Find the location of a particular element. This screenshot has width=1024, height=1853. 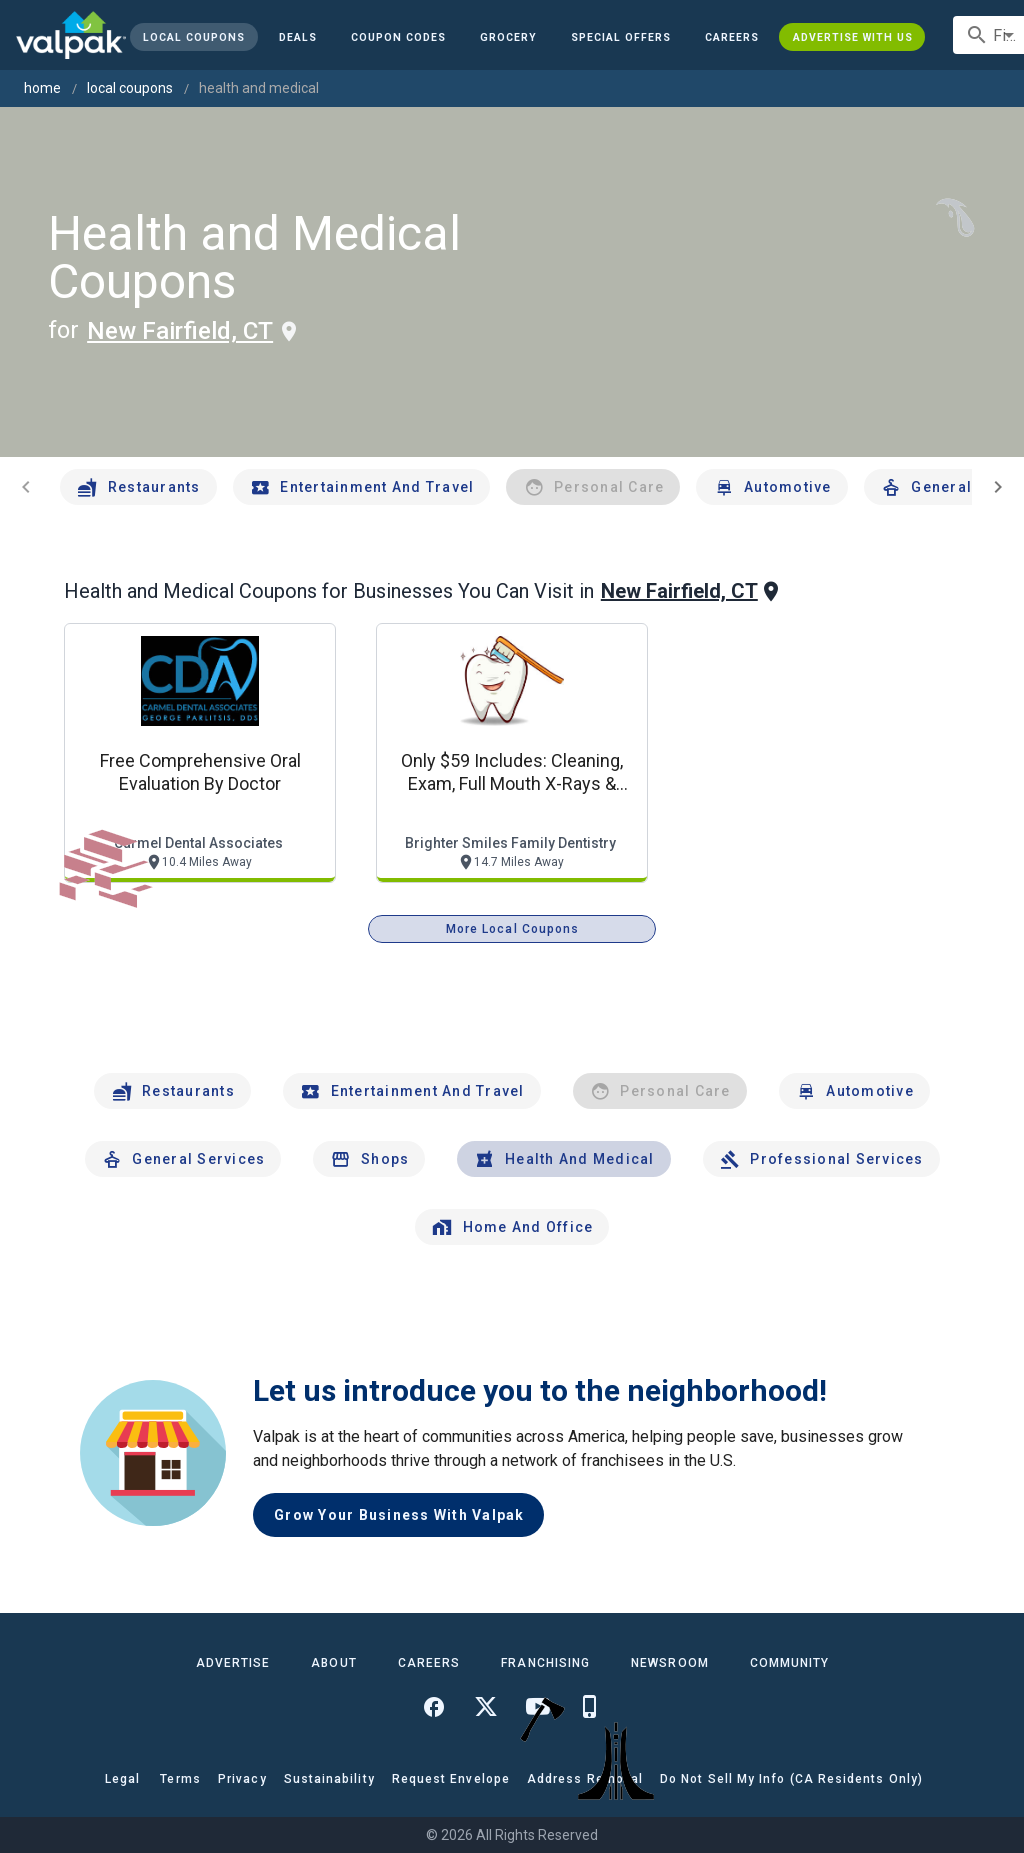

indicates a slime or liquid-based ability in a game is located at coordinates (955, 218).